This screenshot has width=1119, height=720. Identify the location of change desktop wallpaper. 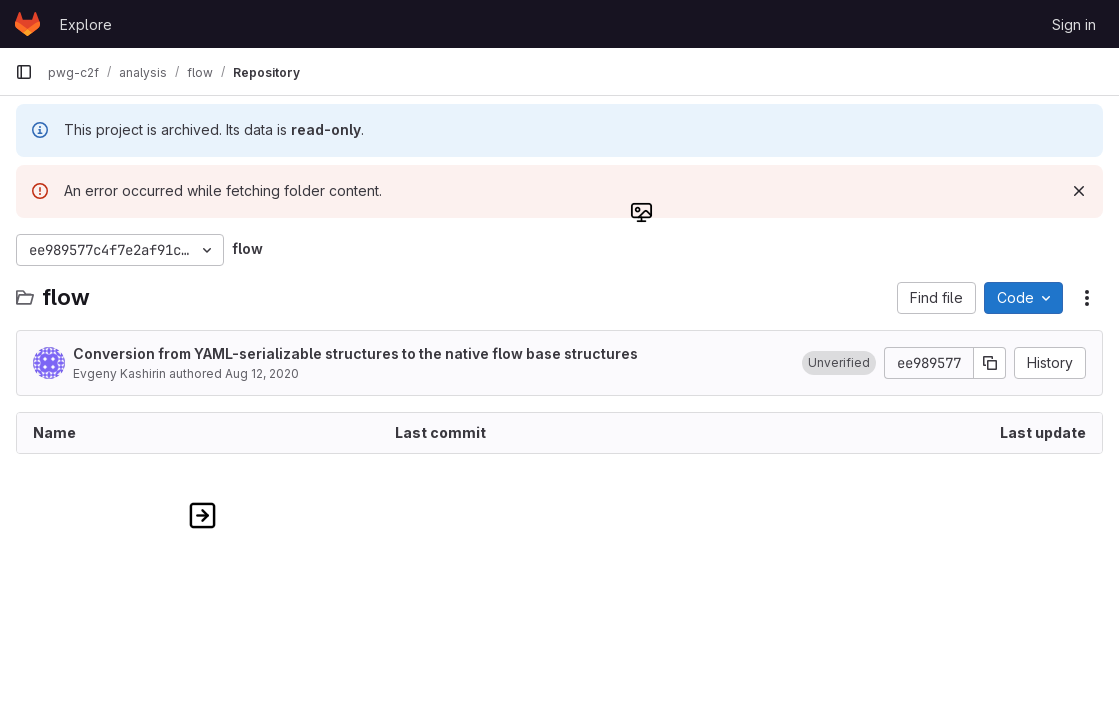
(641, 212).